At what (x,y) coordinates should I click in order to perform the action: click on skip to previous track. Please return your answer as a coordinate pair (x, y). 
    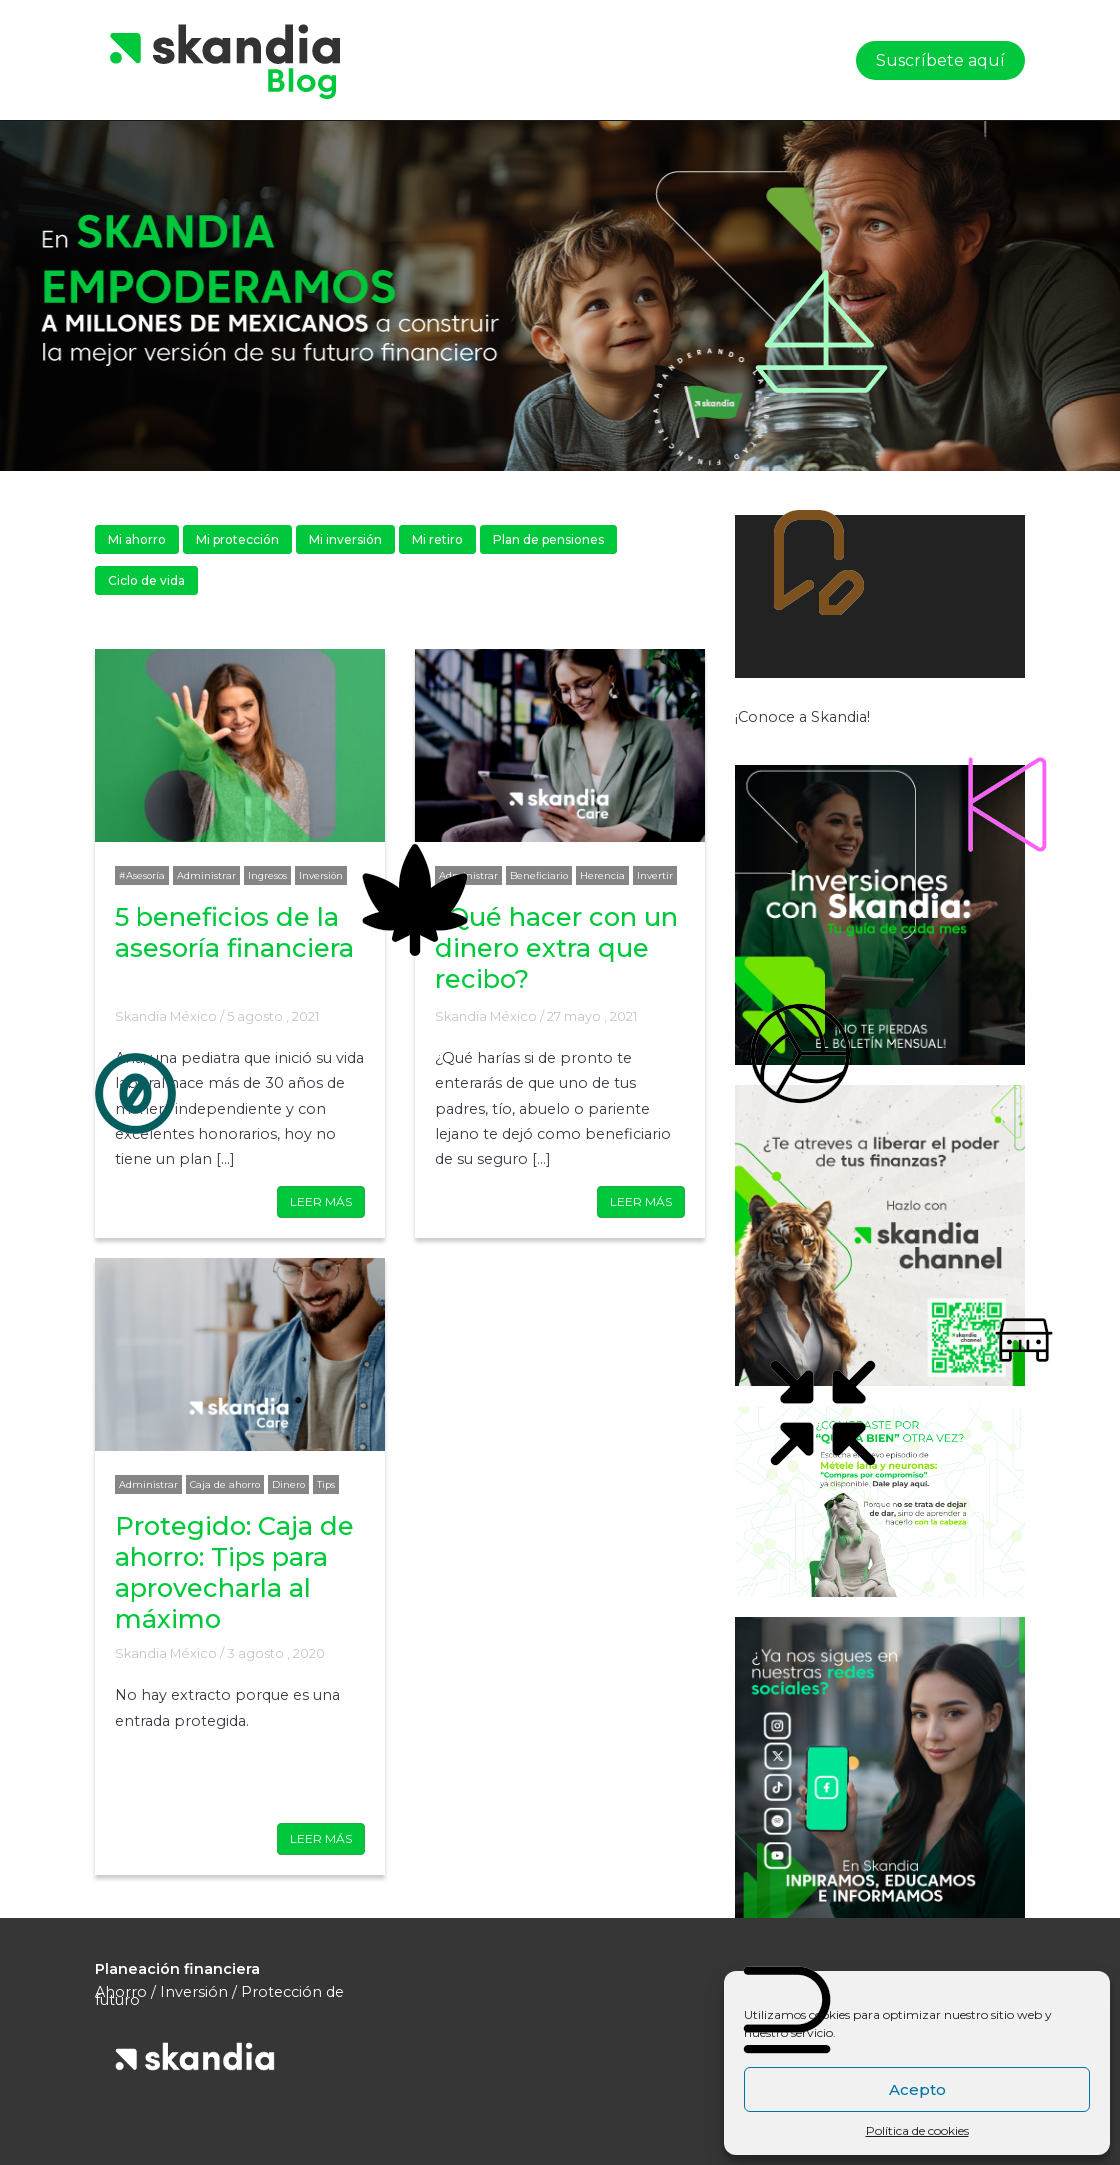
    Looking at the image, I should click on (1007, 804).